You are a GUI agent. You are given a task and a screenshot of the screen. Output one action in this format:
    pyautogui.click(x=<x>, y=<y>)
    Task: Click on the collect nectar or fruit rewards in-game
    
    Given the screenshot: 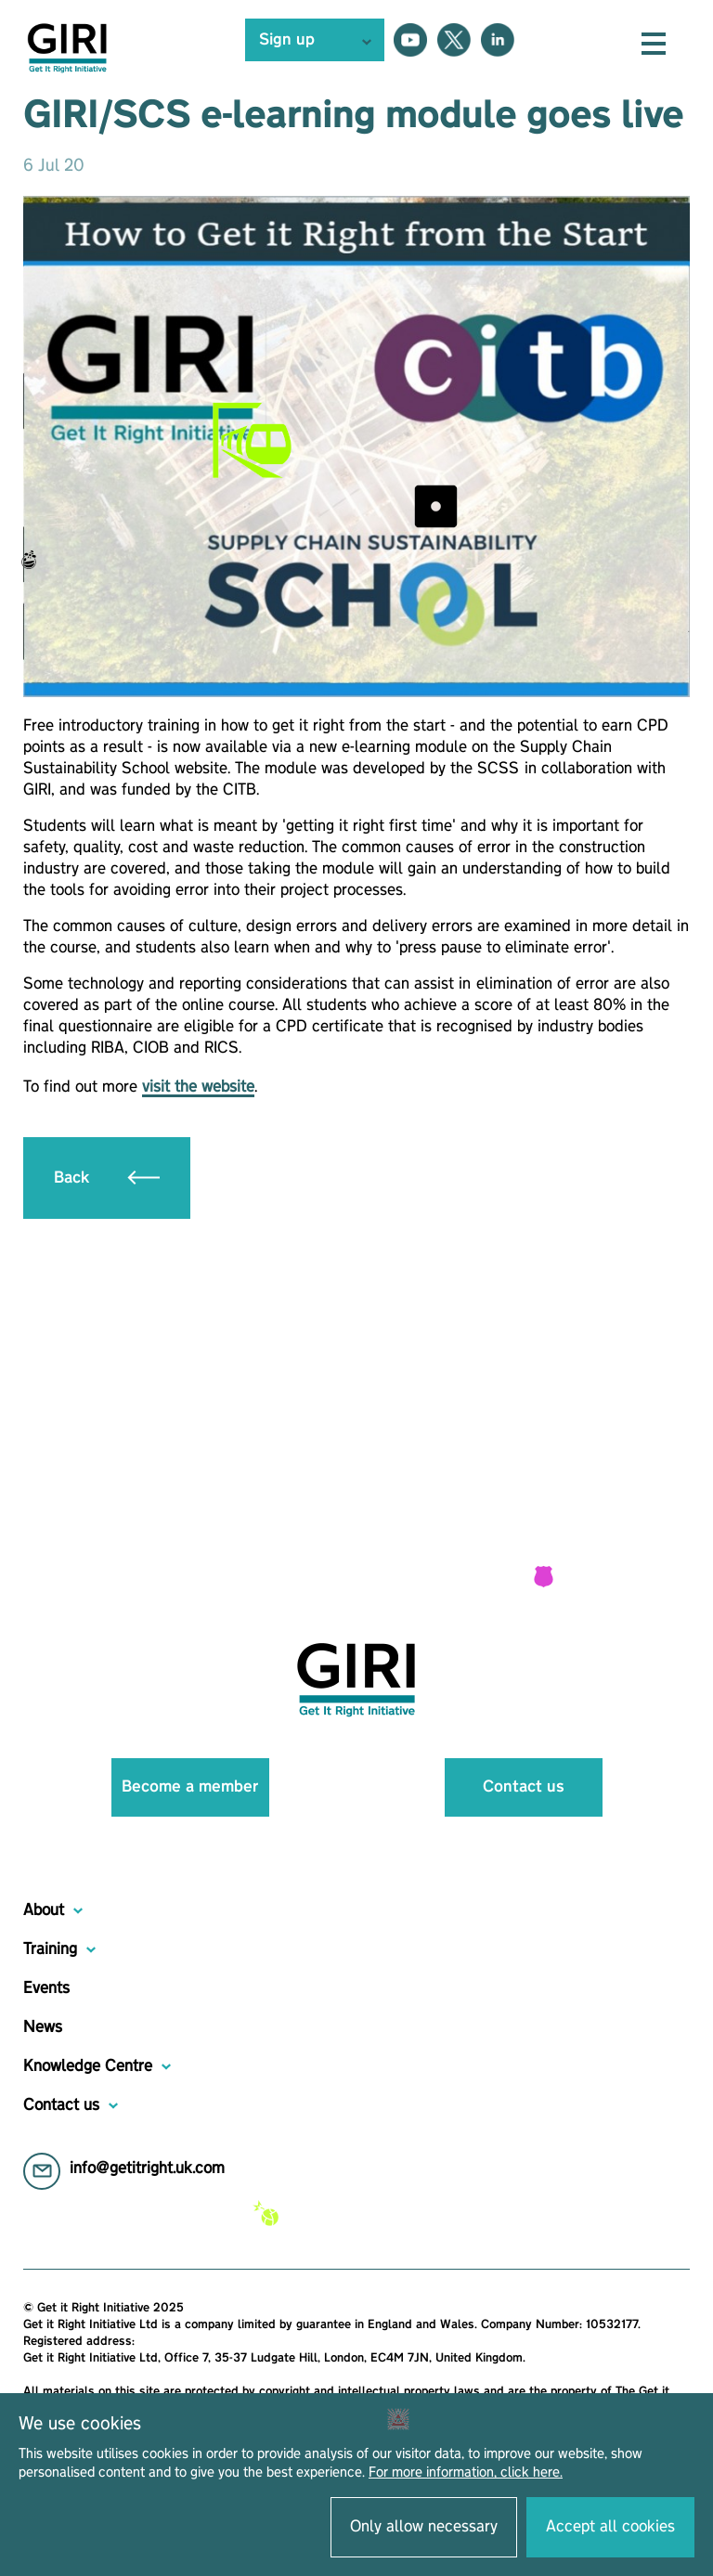 What is the action you would take?
    pyautogui.click(x=29, y=560)
    